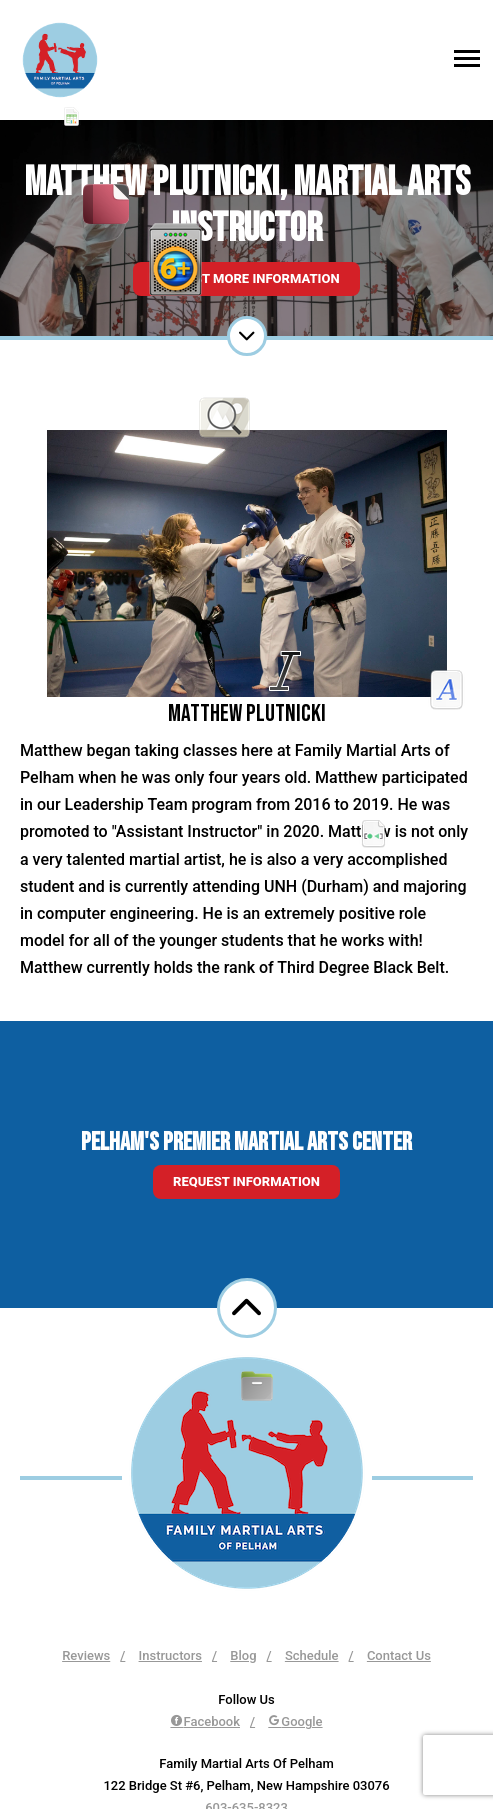 The width and height of the screenshot is (493, 1809). What do you see at coordinates (106, 203) in the screenshot?
I see `change desktop wallpaper settings` at bounding box center [106, 203].